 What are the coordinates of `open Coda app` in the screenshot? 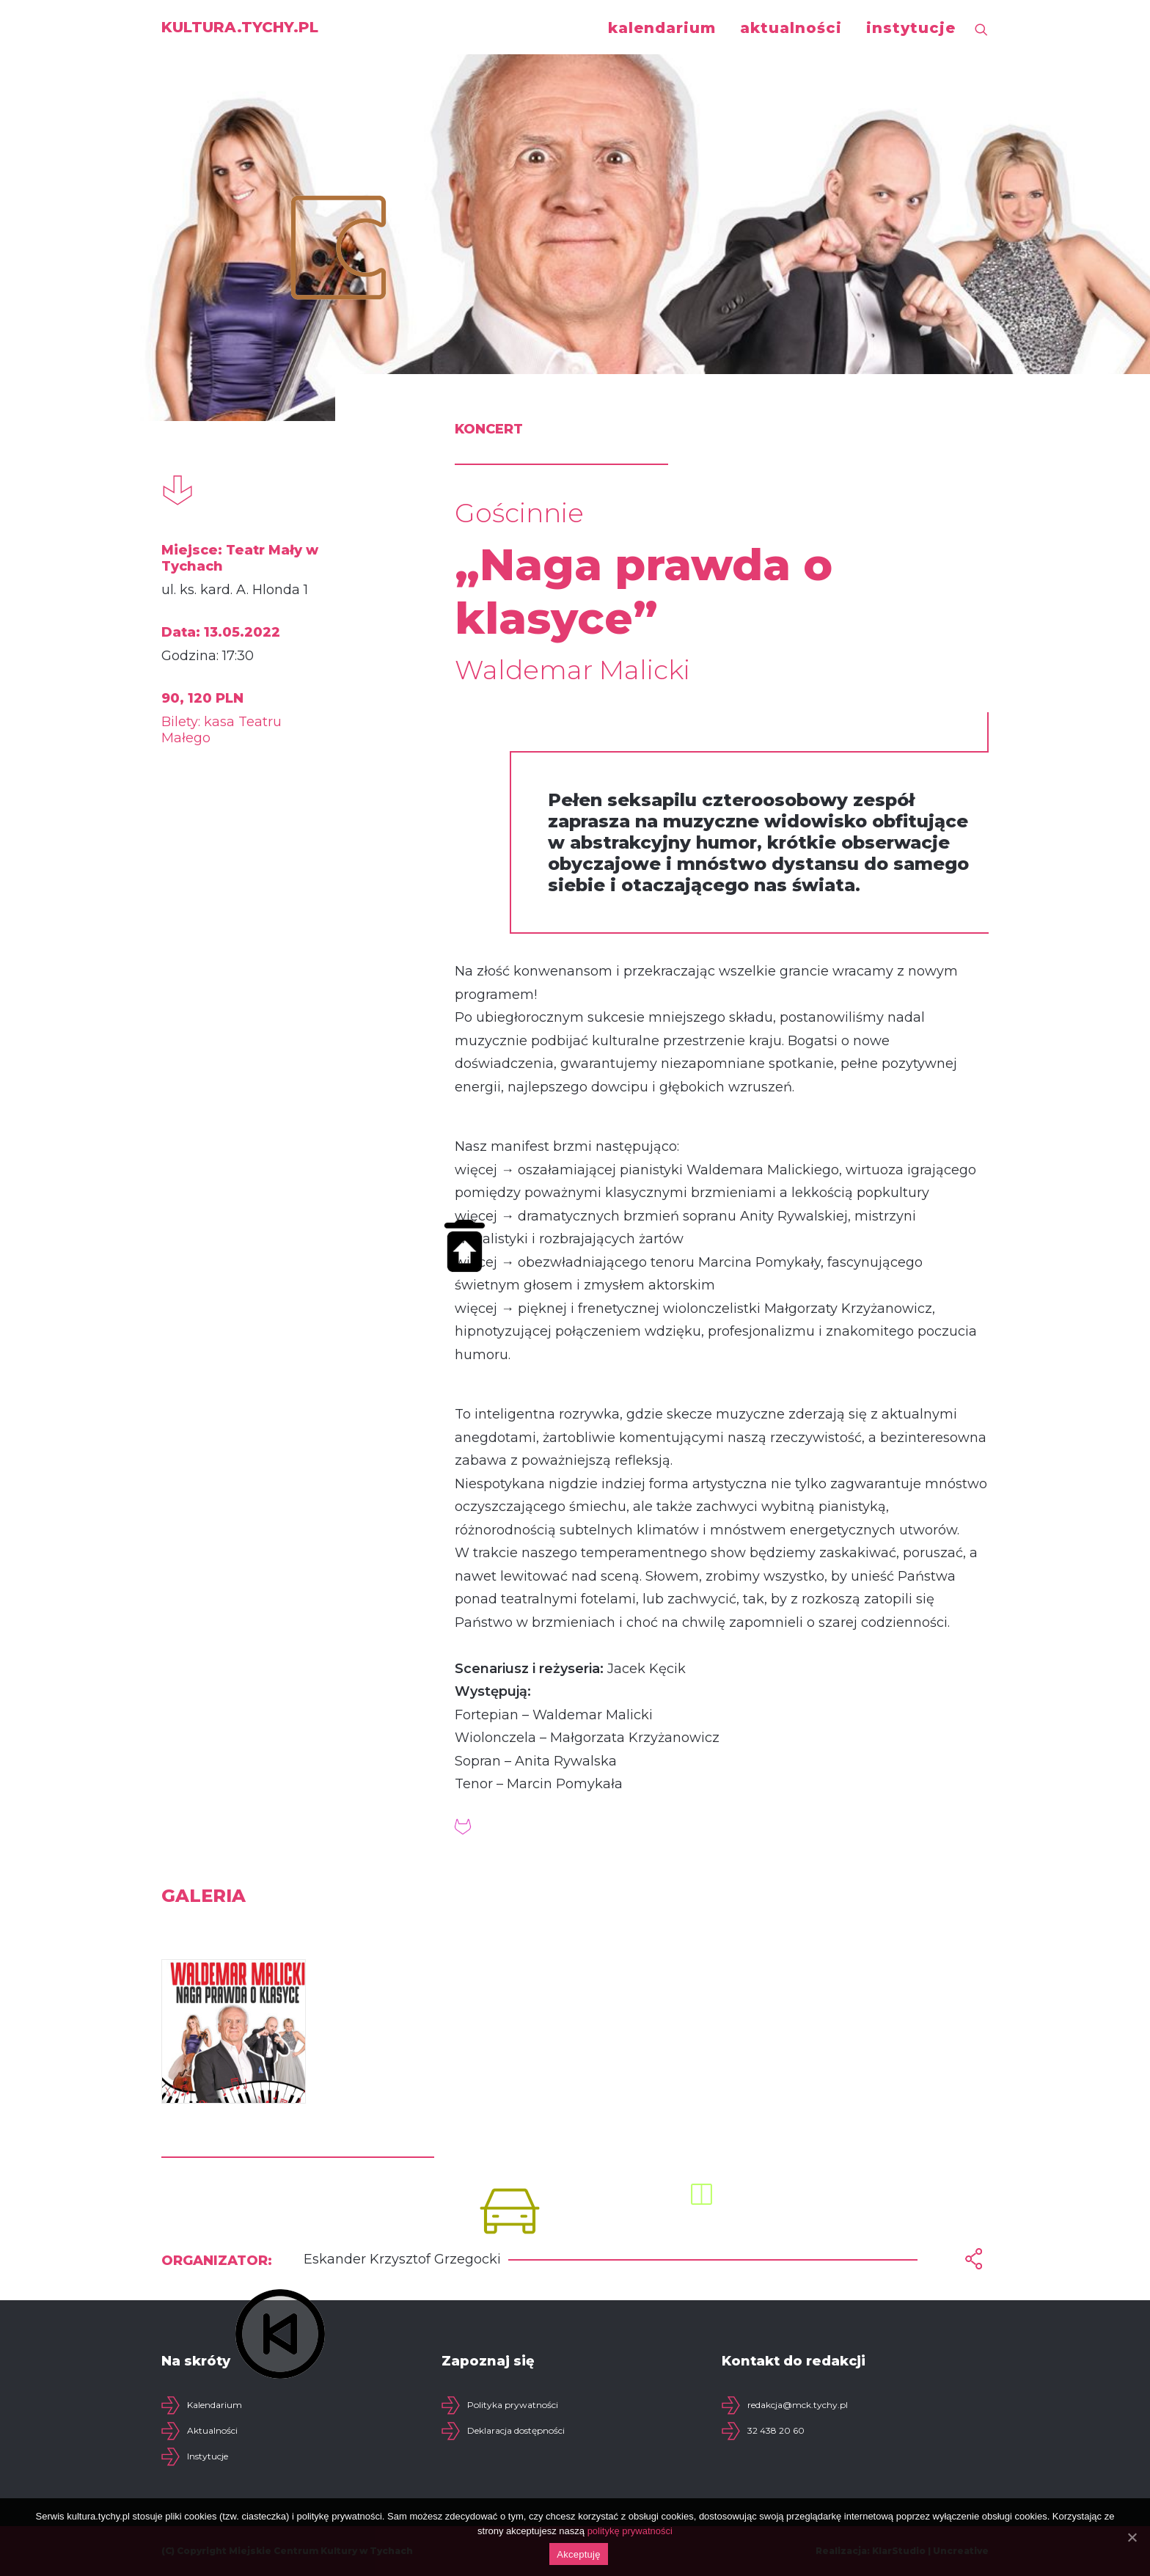 It's located at (338, 247).